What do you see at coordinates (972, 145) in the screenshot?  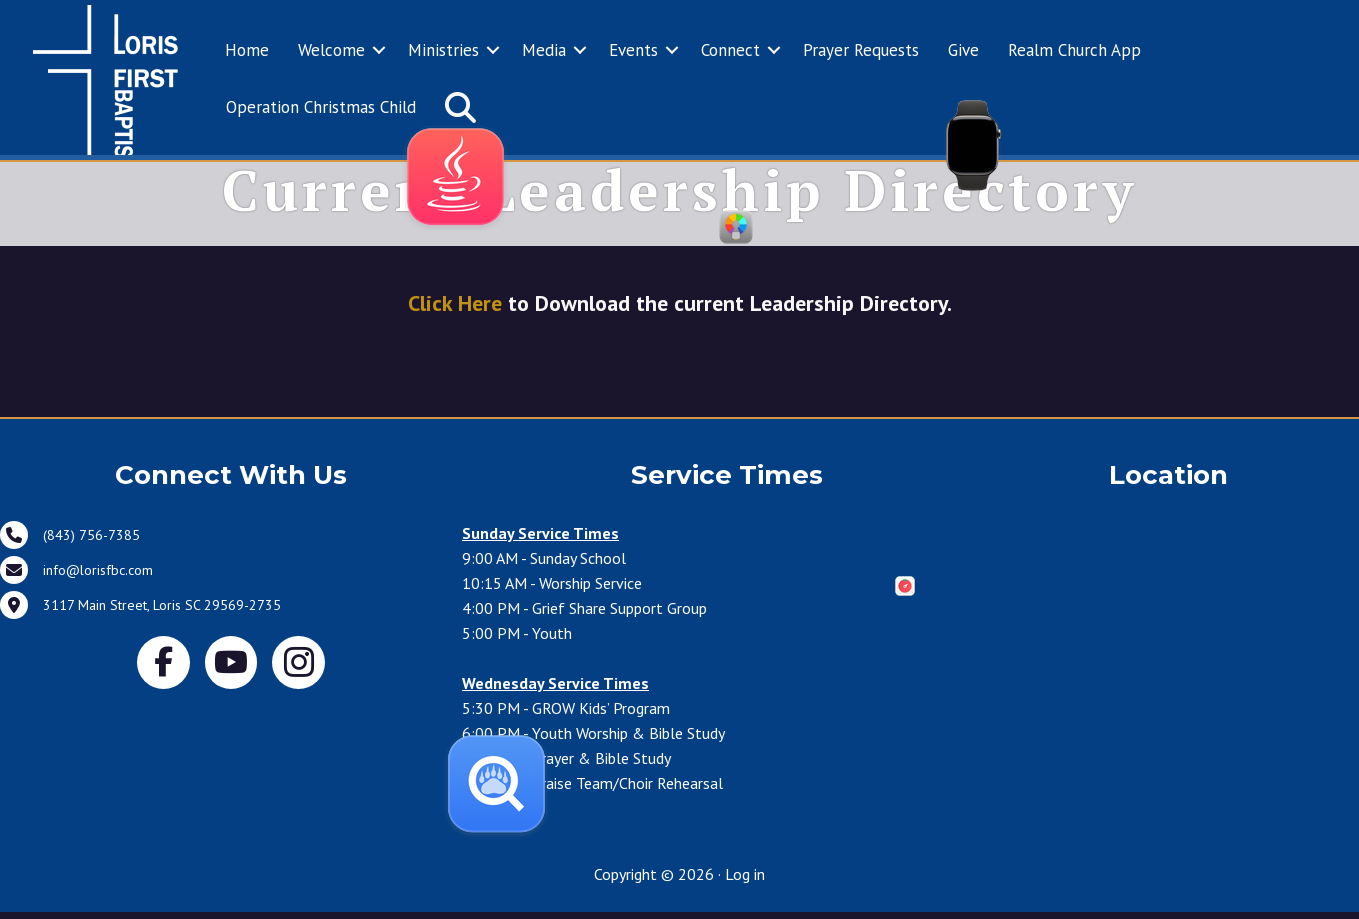 I see `apple watch series 10 device icon` at bounding box center [972, 145].